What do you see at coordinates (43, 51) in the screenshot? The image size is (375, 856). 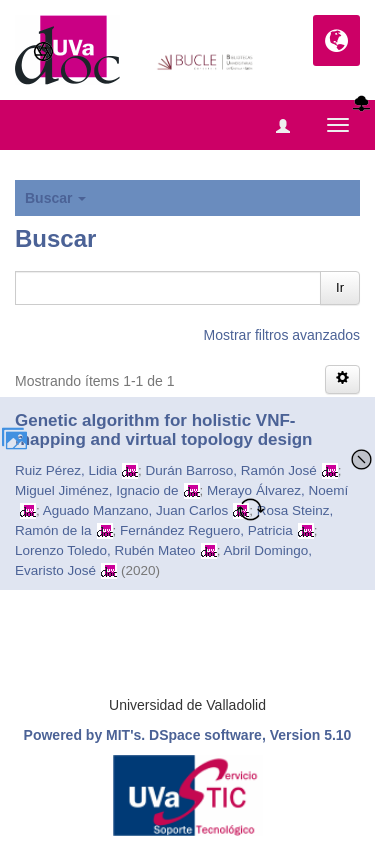 I see `adjust camera aperture settings` at bounding box center [43, 51].